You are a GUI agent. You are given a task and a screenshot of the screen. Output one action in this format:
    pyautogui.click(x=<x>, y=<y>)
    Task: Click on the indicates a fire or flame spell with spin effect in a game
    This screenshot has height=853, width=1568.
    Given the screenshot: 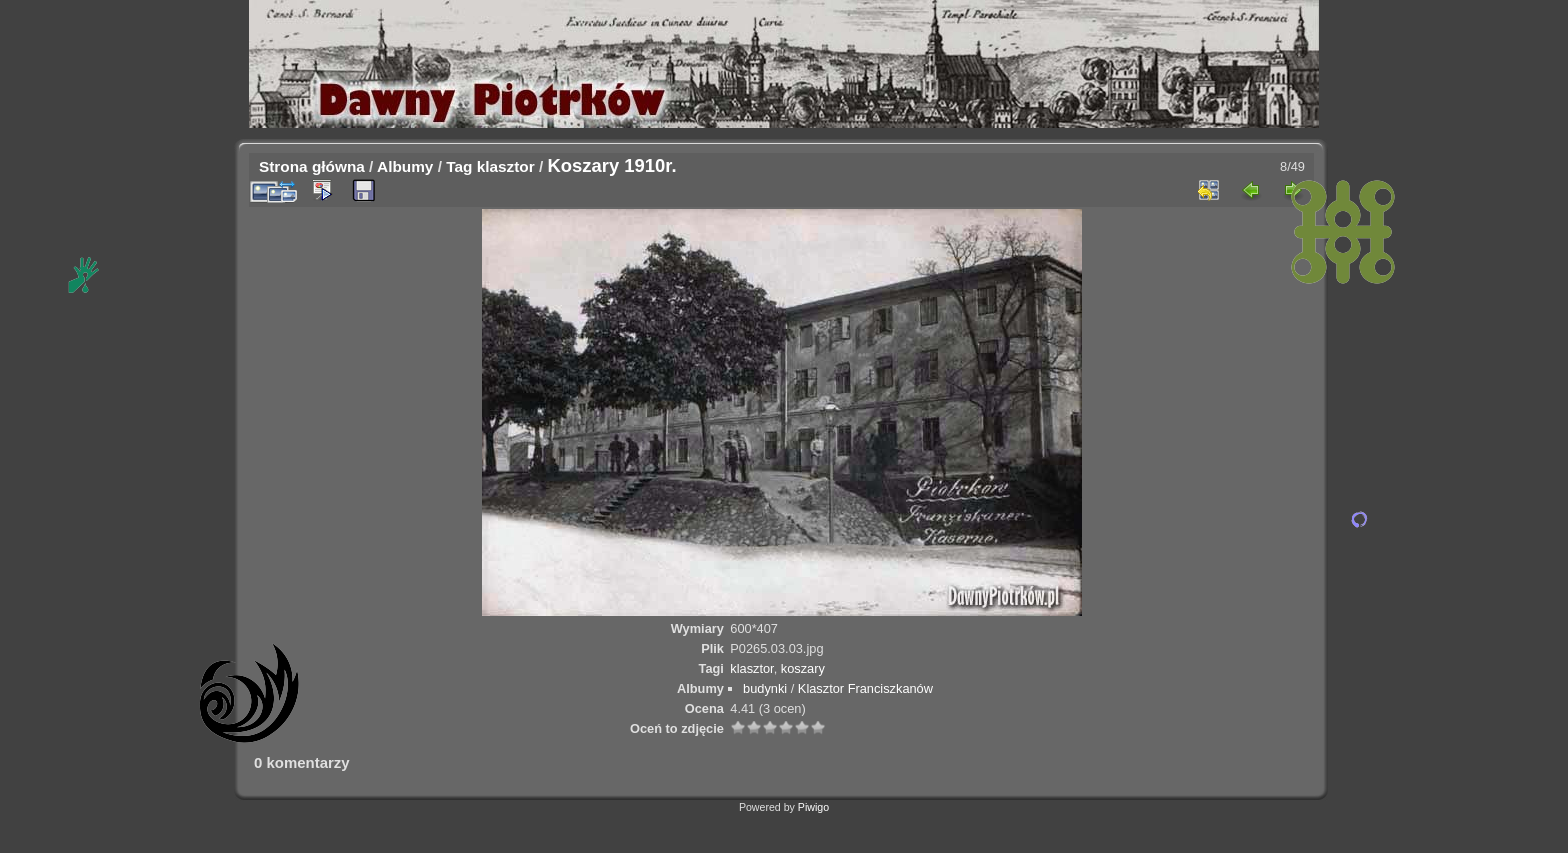 What is the action you would take?
    pyautogui.click(x=249, y=692)
    